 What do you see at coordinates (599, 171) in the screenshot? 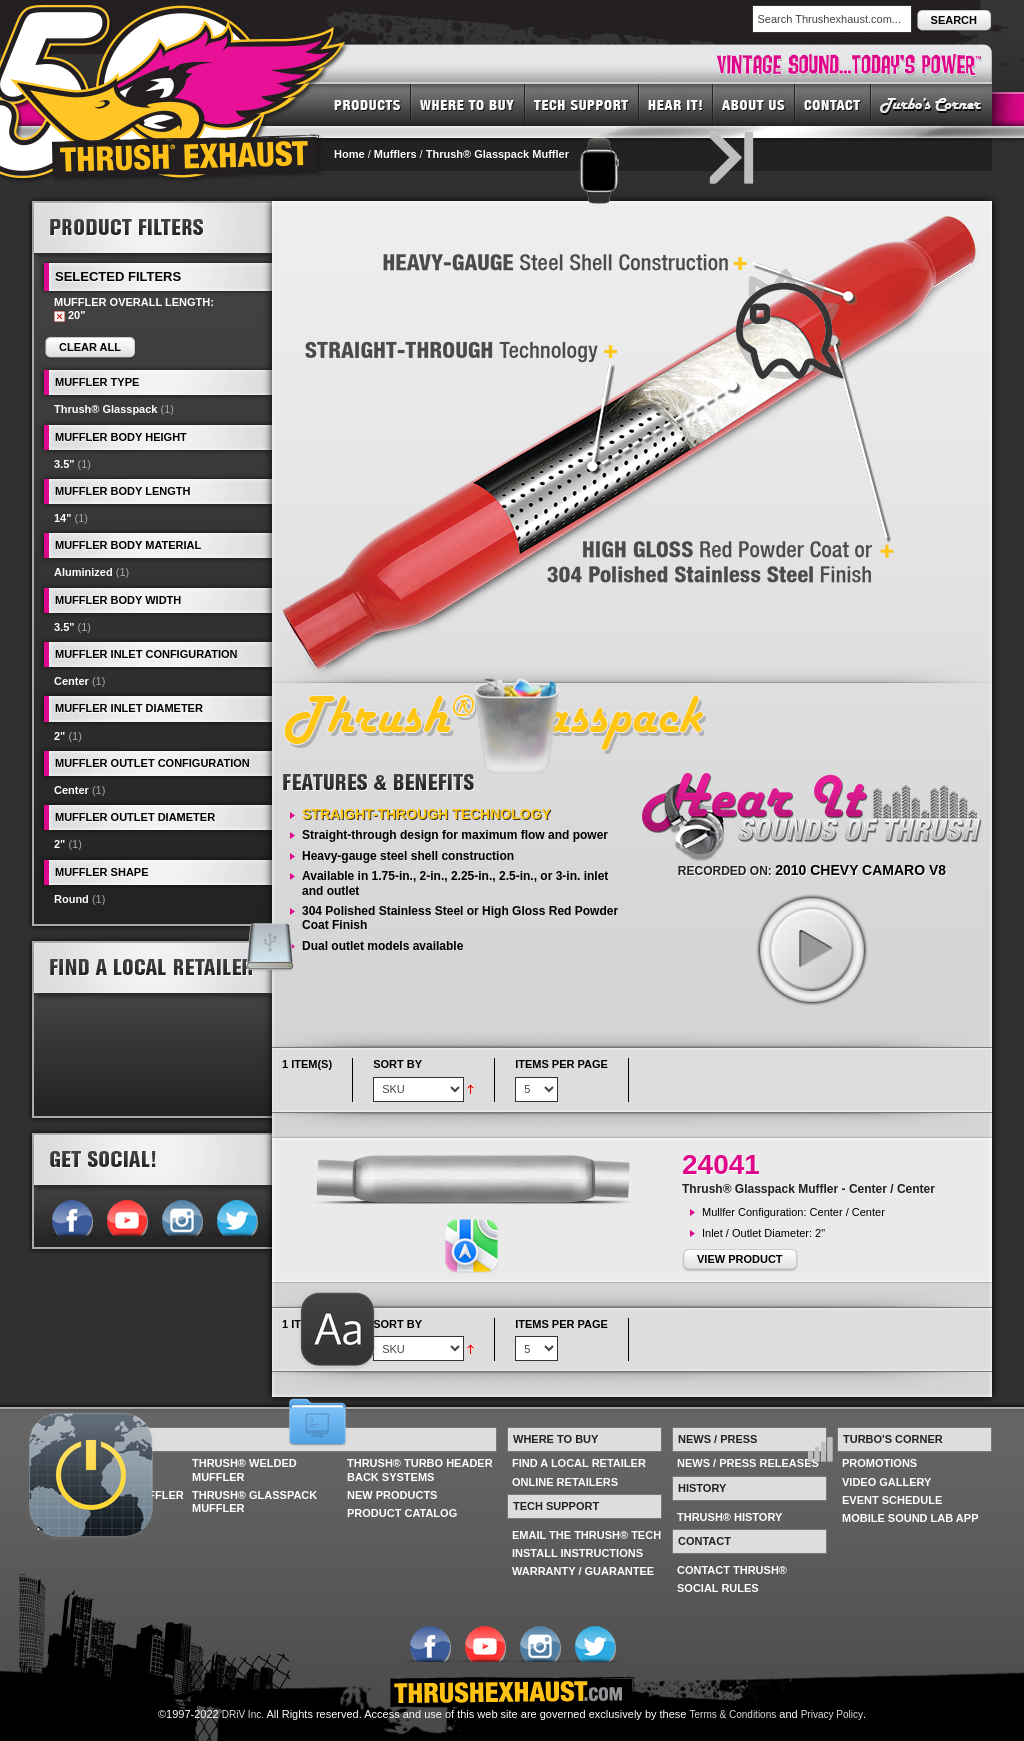
I see `apple watch series 6 device icon` at bounding box center [599, 171].